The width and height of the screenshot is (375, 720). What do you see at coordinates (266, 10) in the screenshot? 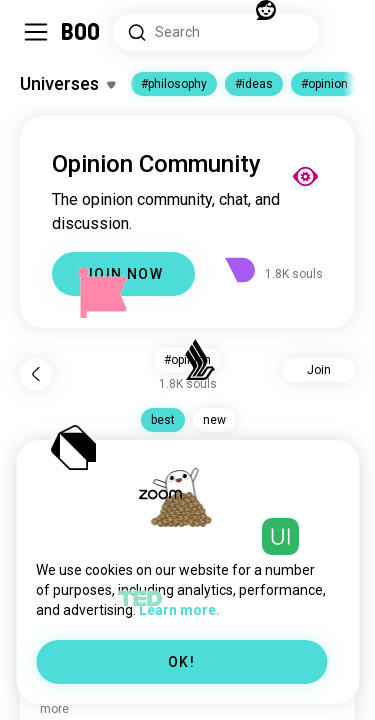
I see `open the Reddit app` at bounding box center [266, 10].